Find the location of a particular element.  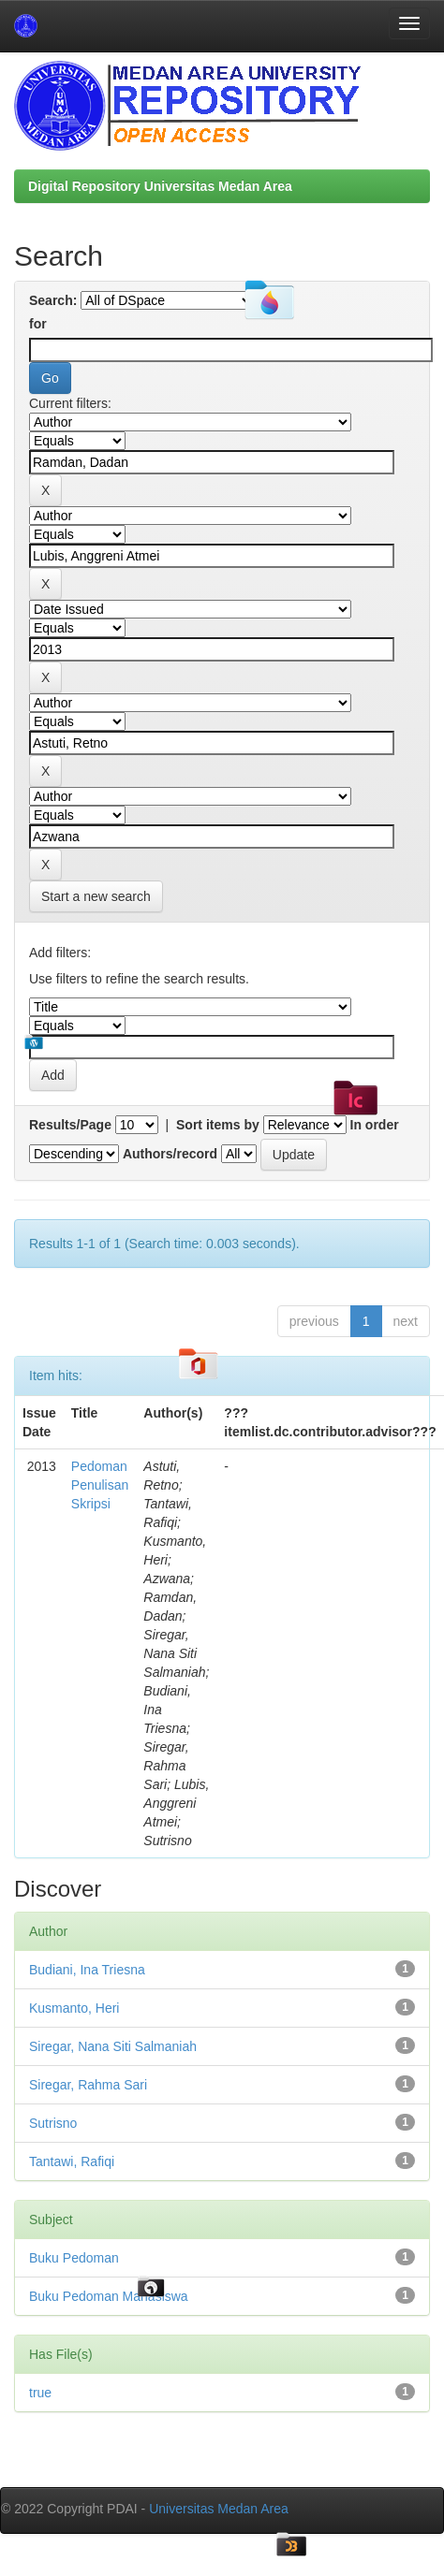

folder containing deno runtime projects is located at coordinates (151, 2287).